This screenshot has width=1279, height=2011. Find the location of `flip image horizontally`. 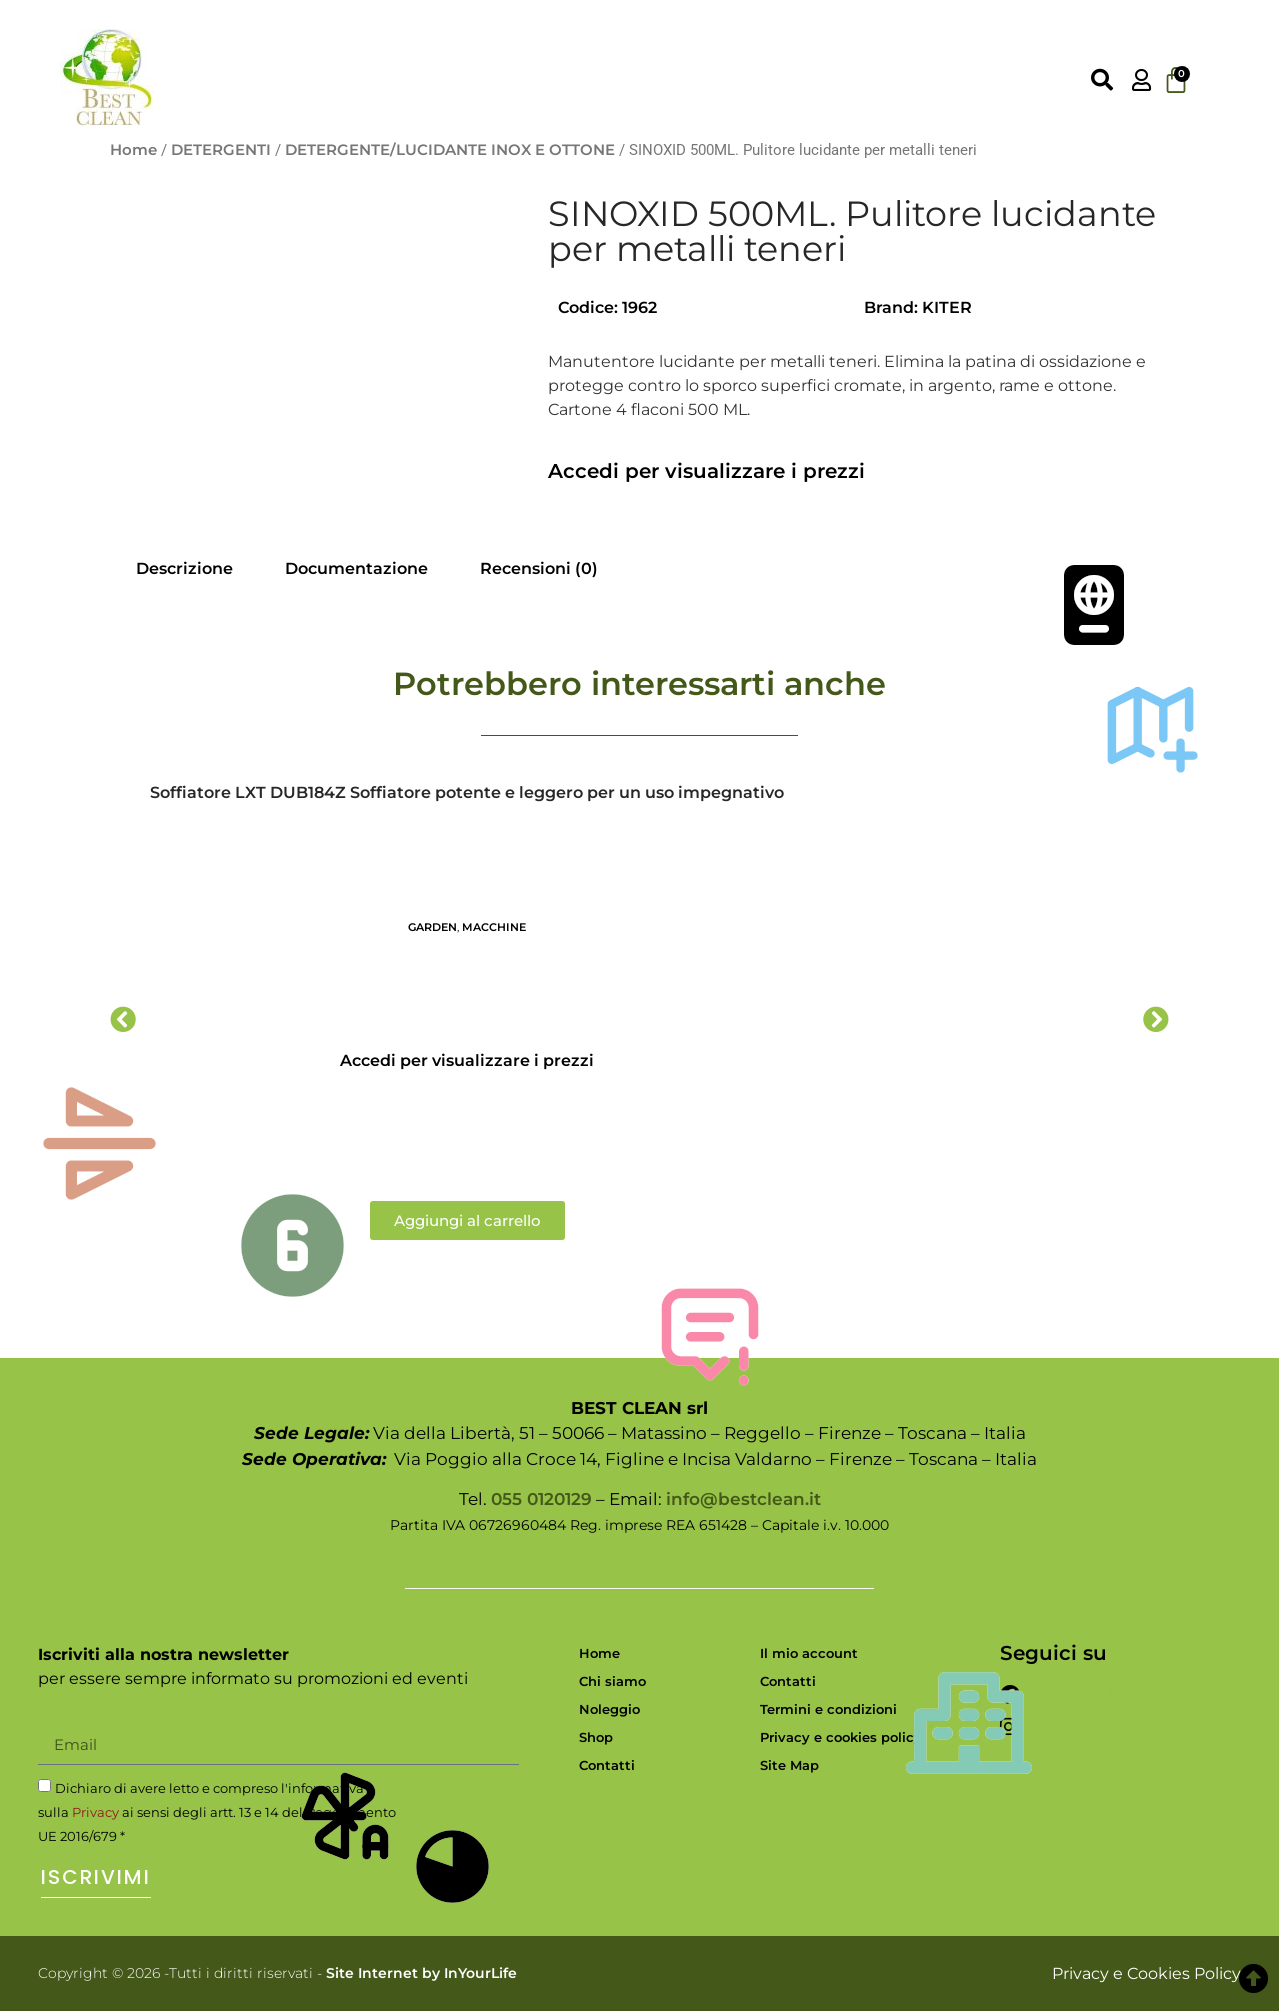

flip image horizontally is located at coordinates (99, 1143).